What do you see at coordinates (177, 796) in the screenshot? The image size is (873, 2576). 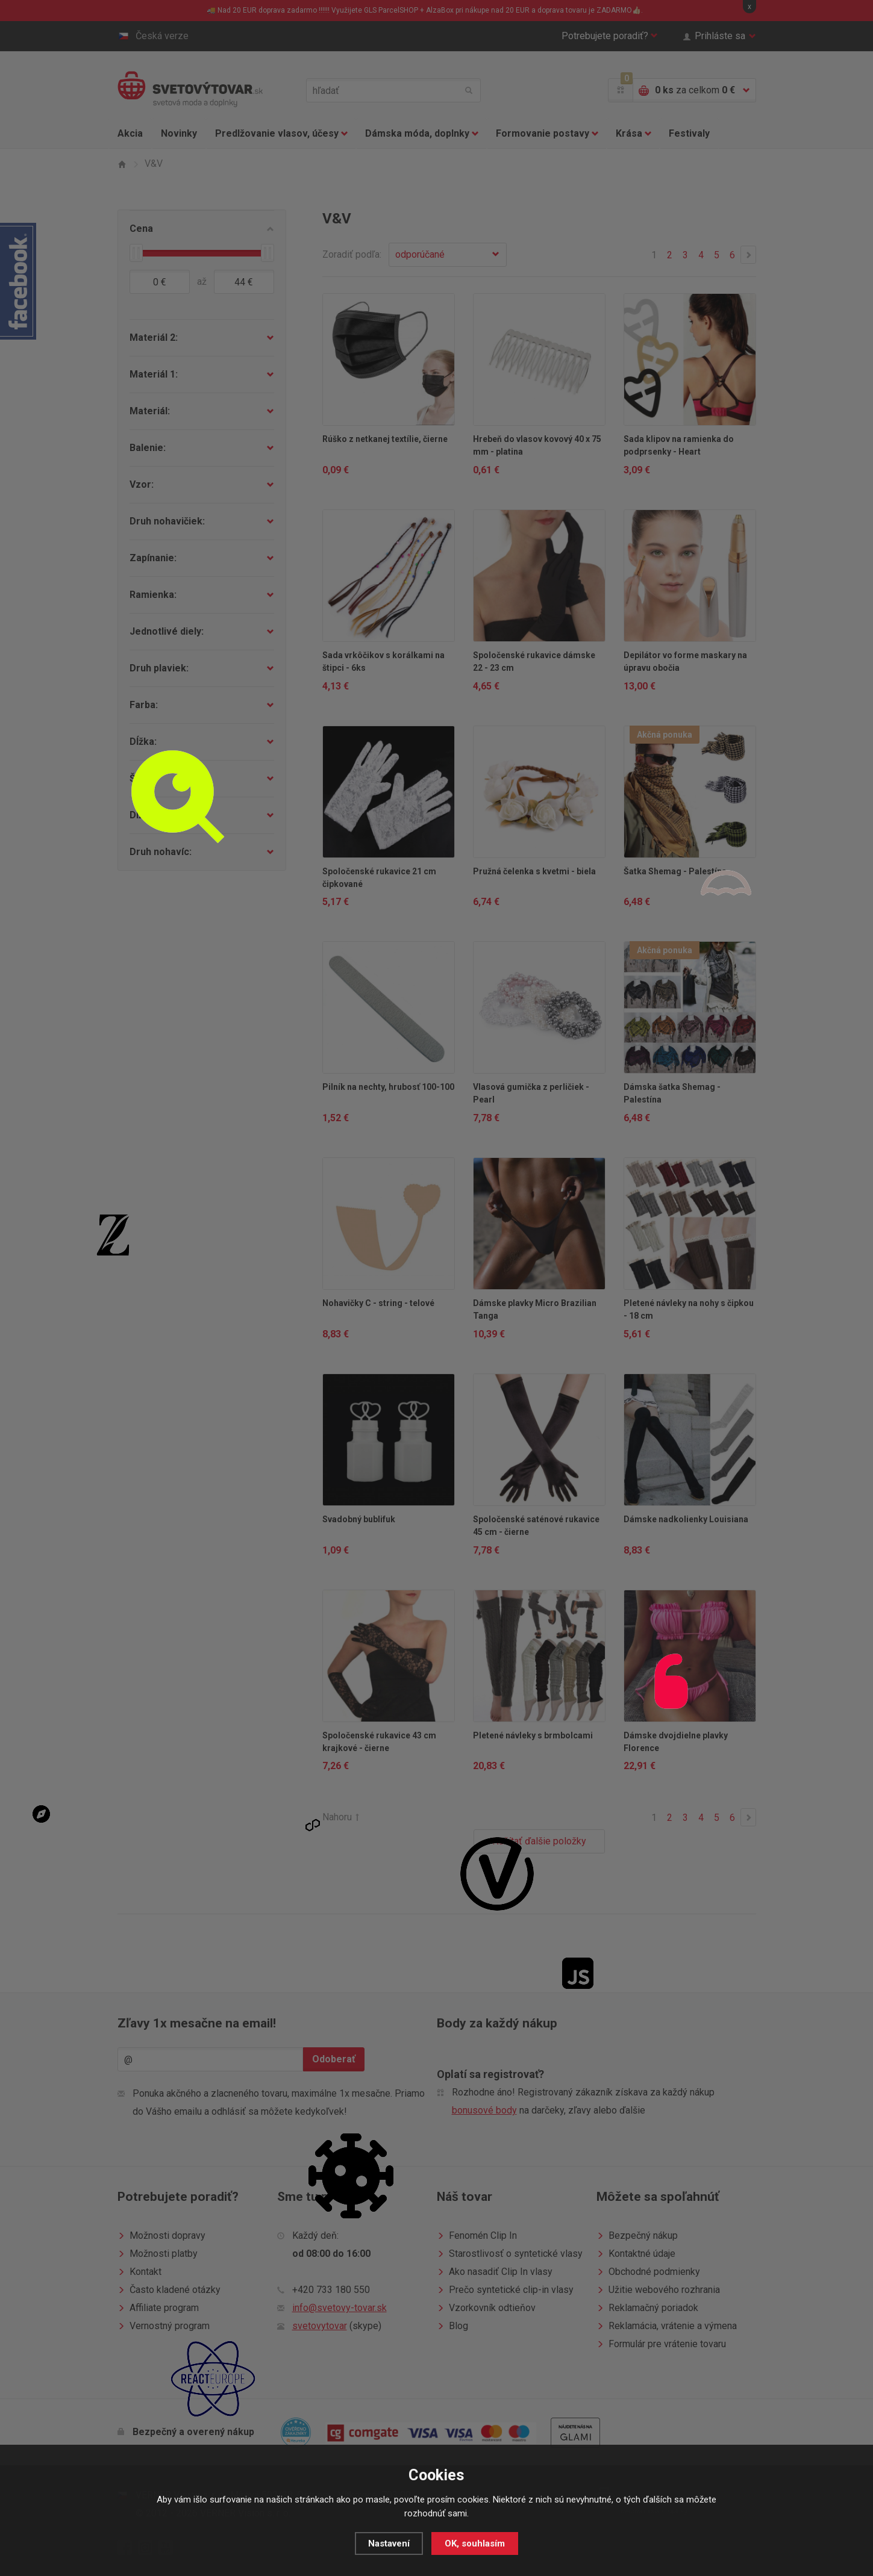 I see `search with visual recognition` at bounding box center [177, 796].